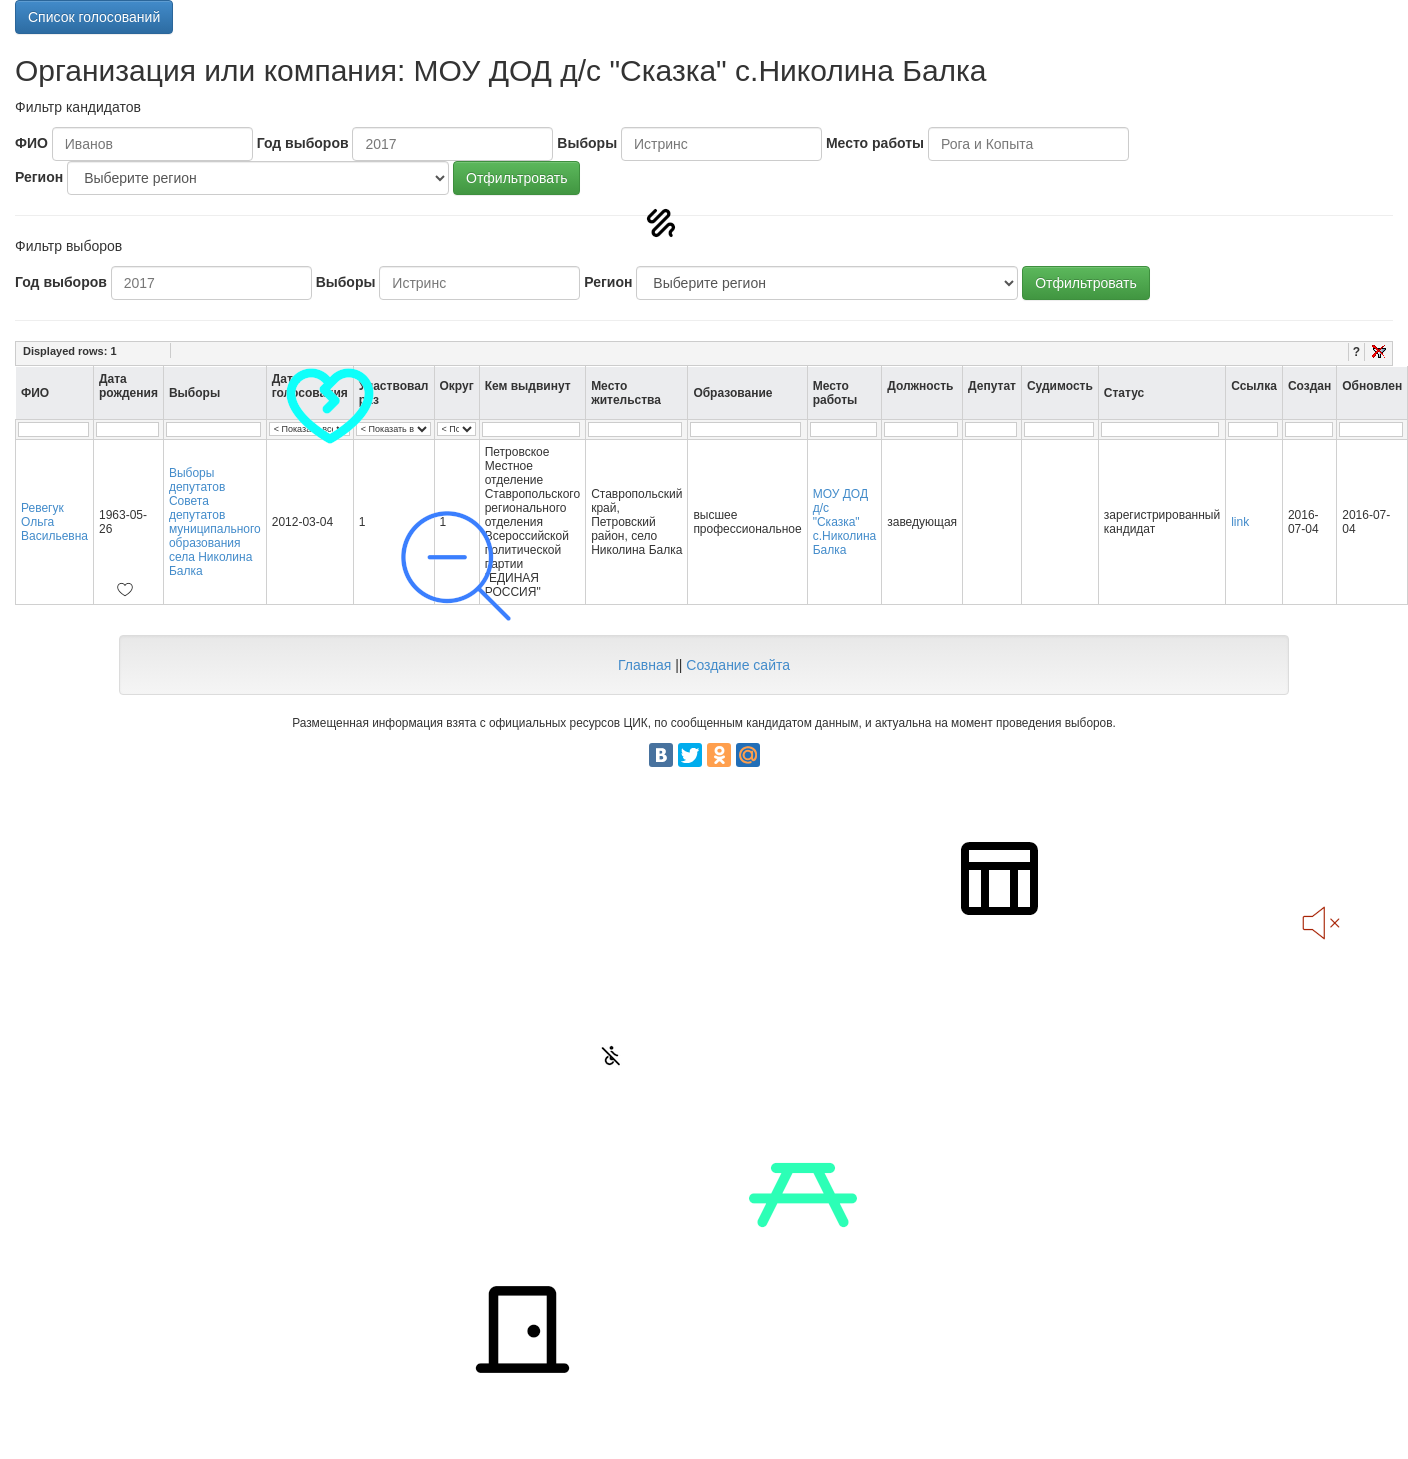 The width and height of the screenshot is (1408, 1459). I want to click on view data in table format, so click(997, 878).